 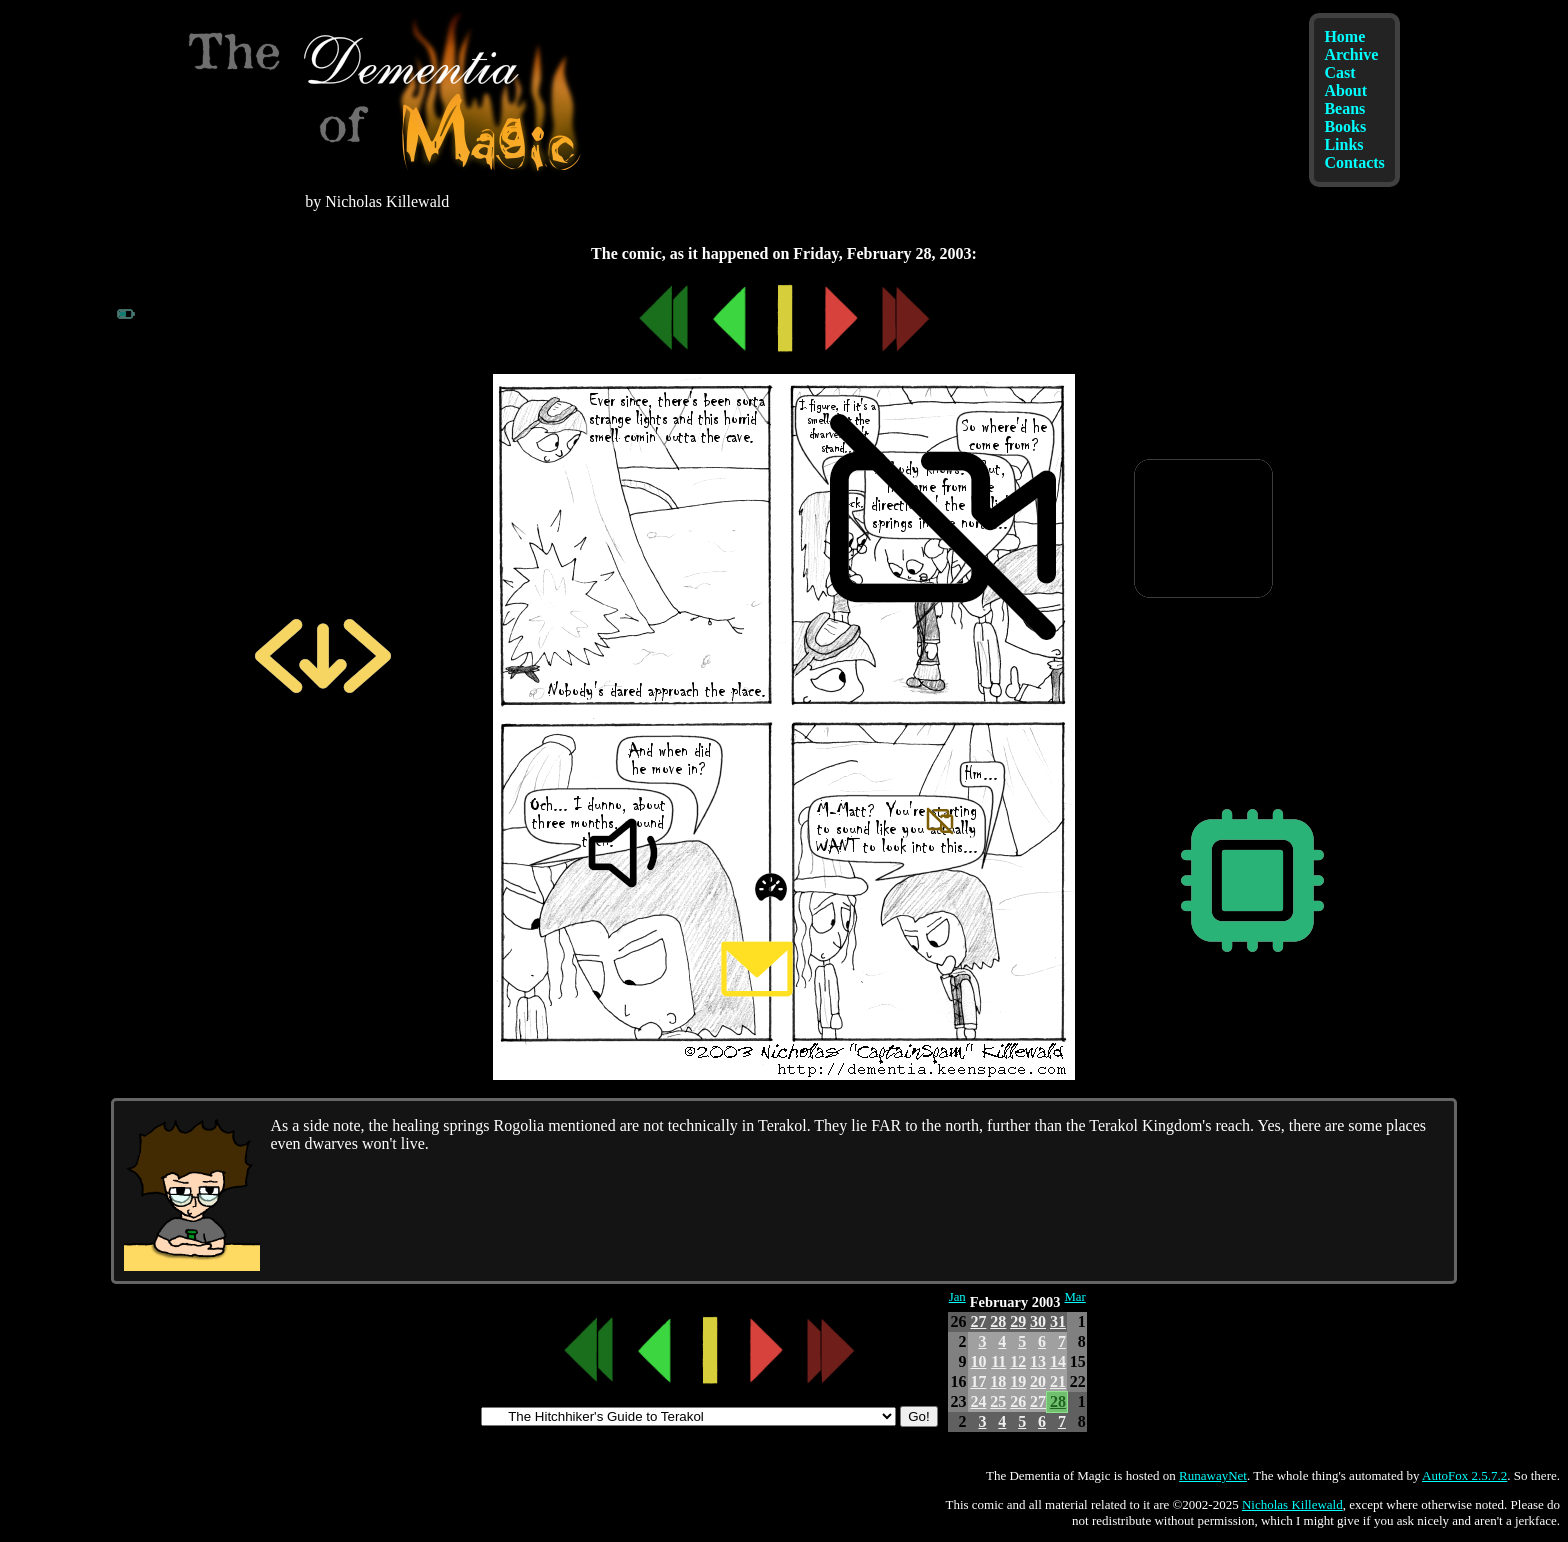 What do you see at coordinates (940, 821) in the screenshot?
I see `devices are disconnected or unavailable` at bounding box center [940, 821].